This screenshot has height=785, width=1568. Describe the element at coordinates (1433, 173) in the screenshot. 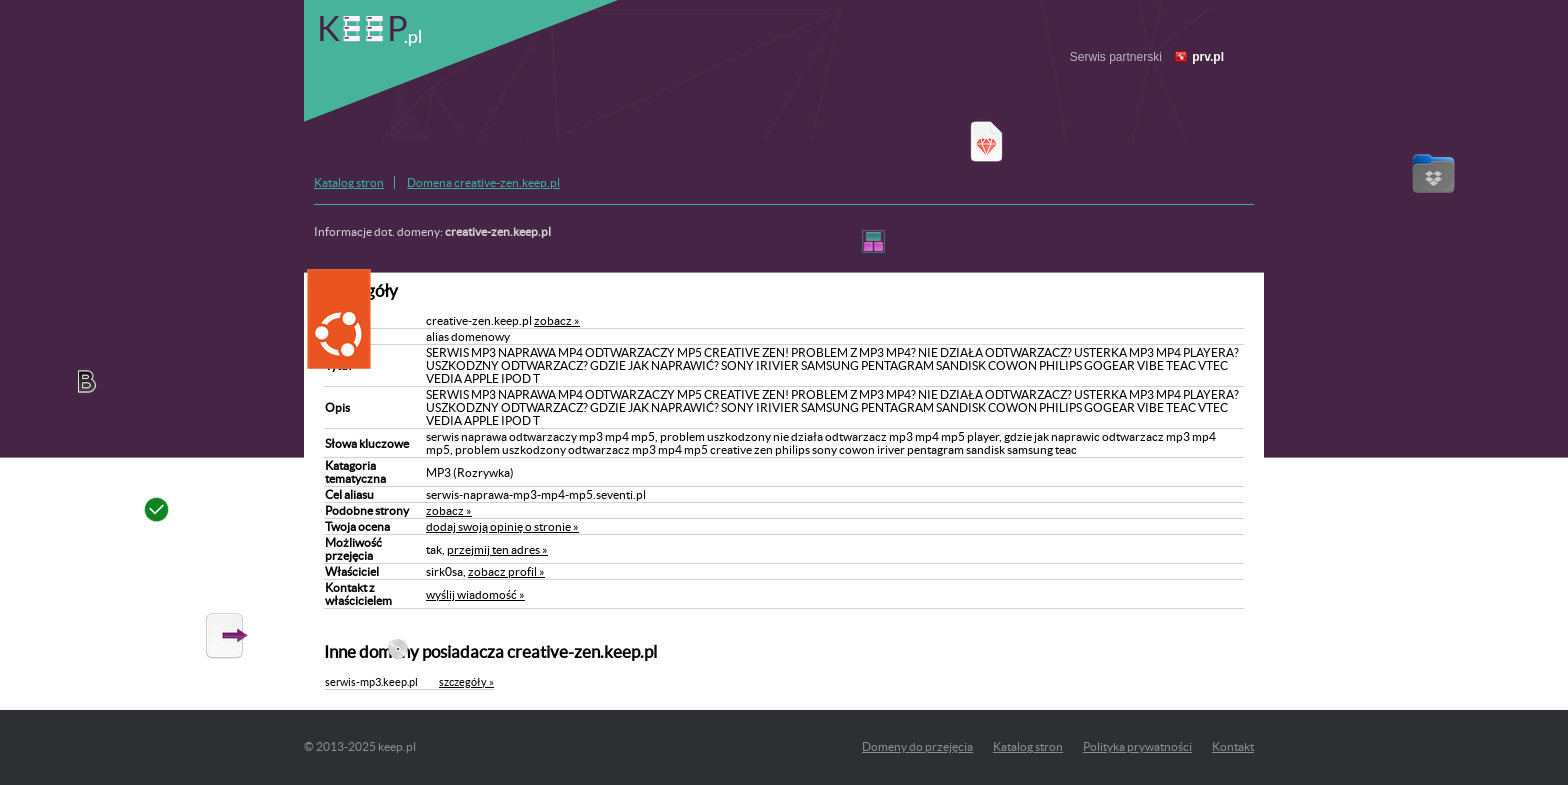

I see `open your Dropbox folder` at that location.